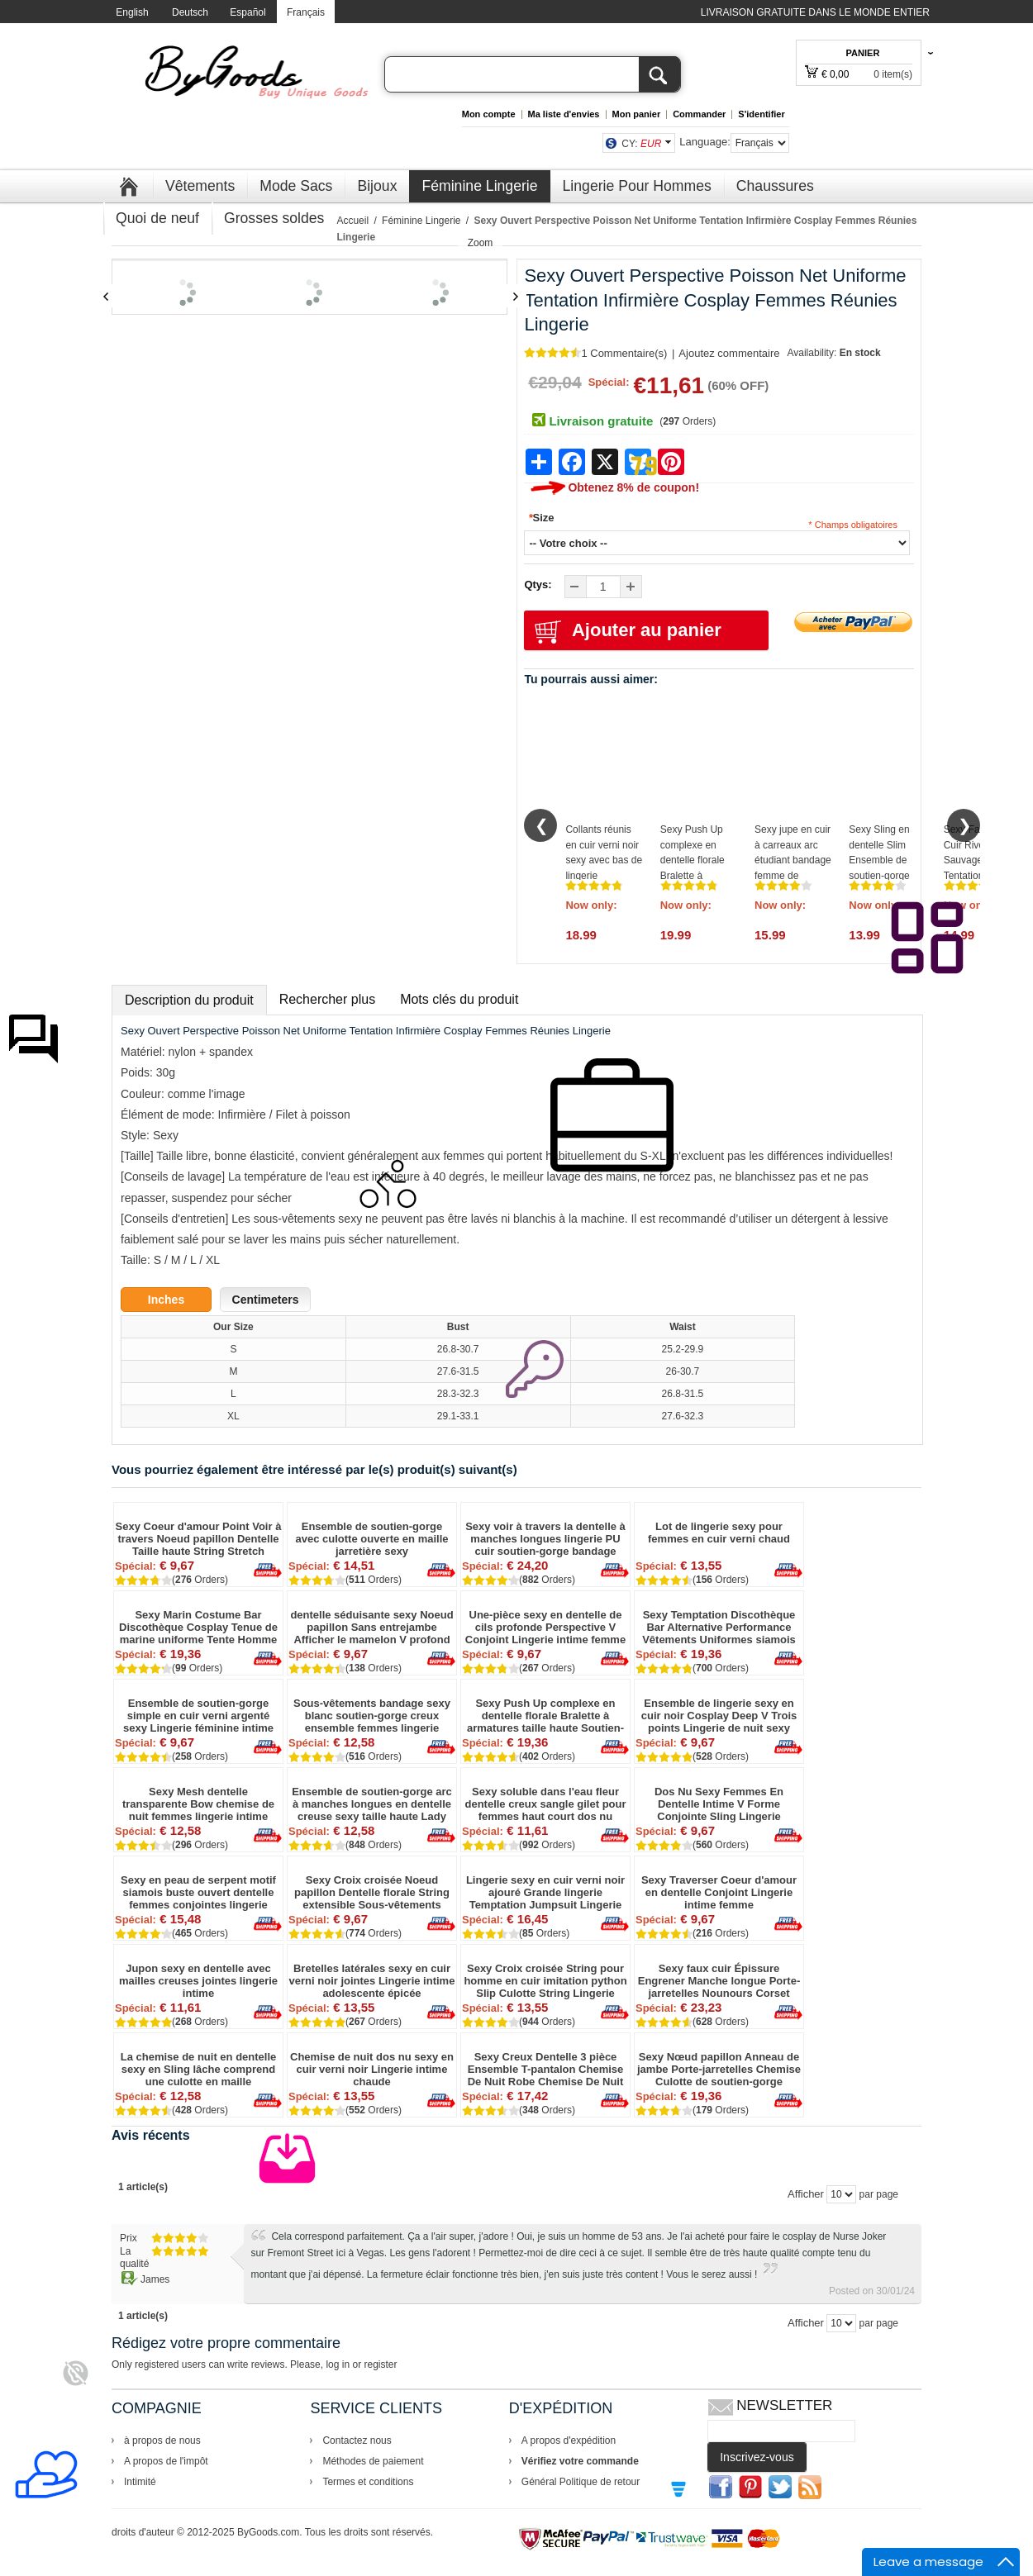 The image size is (1033, 2576). Describe the element at coordinates (644, 466) in the screenshot. I see `indicates item number 79 in a list or sequence` at that location.